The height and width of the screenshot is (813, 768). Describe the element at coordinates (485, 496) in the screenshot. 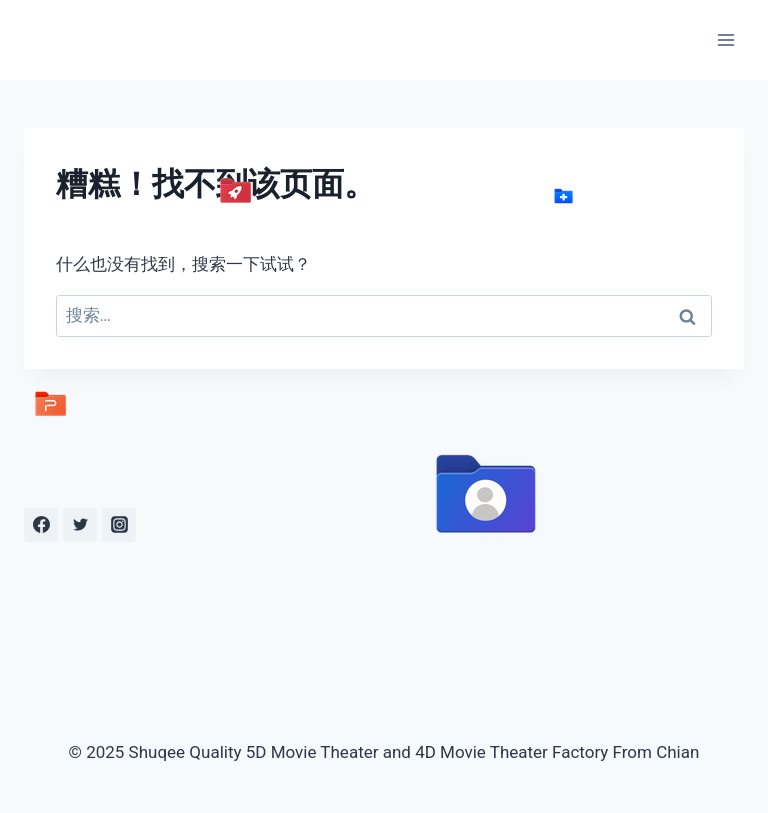

I see `open user profile folder` at that location.